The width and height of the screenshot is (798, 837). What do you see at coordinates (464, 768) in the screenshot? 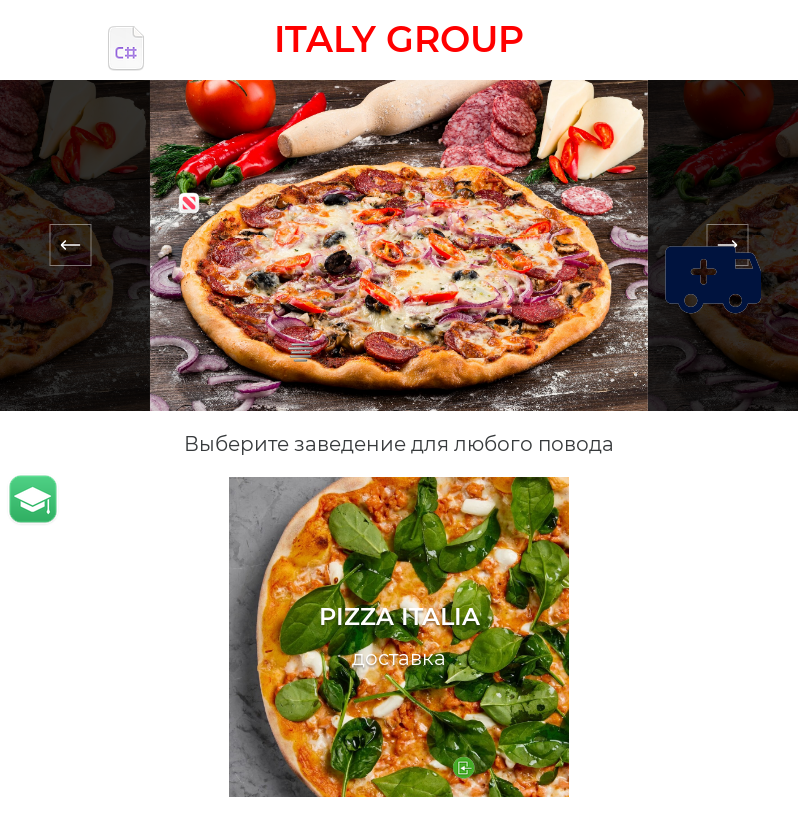
I see `log out of the current session` at bounding box center [464, 768].